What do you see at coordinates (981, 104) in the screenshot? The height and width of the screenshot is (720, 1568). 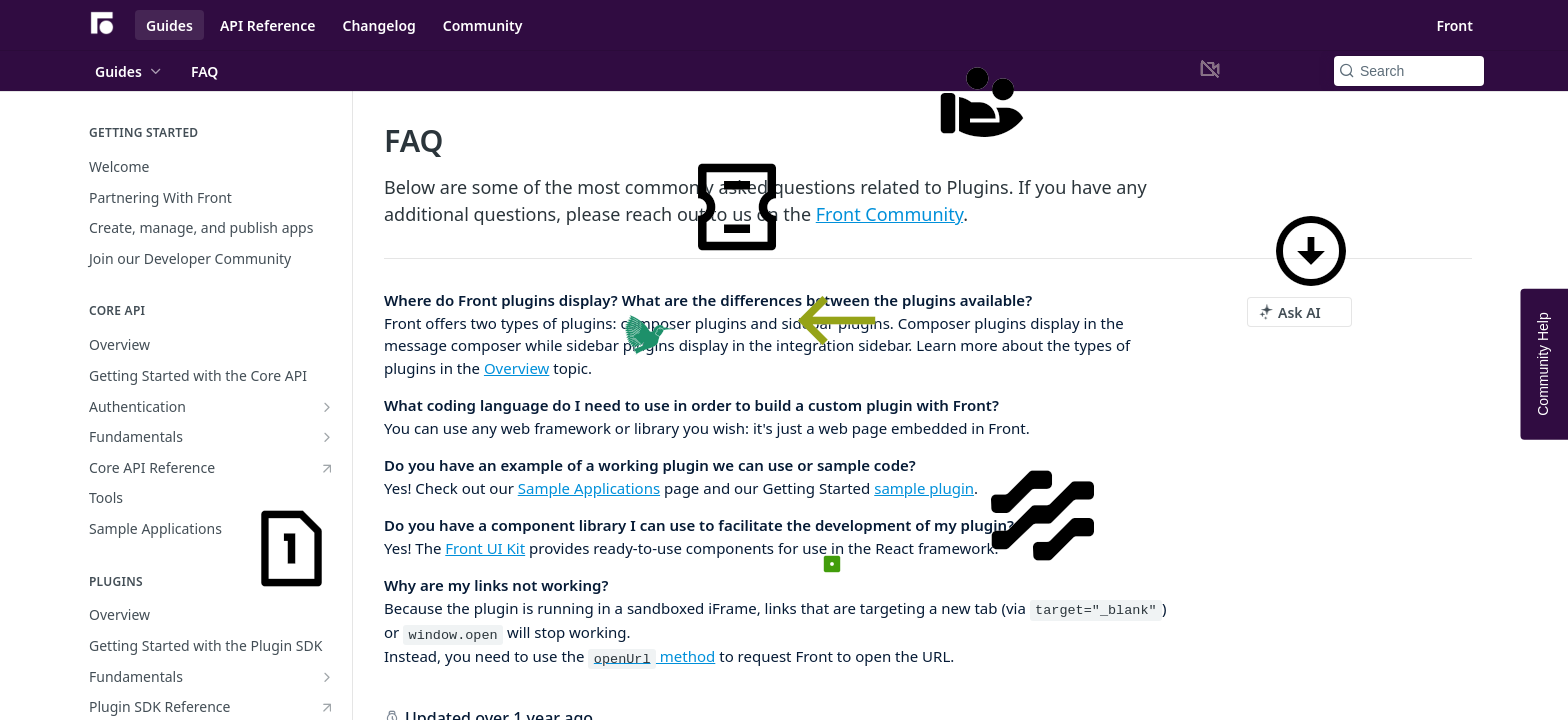 I see `make a payment or send money` at bounding box center [981, 104].